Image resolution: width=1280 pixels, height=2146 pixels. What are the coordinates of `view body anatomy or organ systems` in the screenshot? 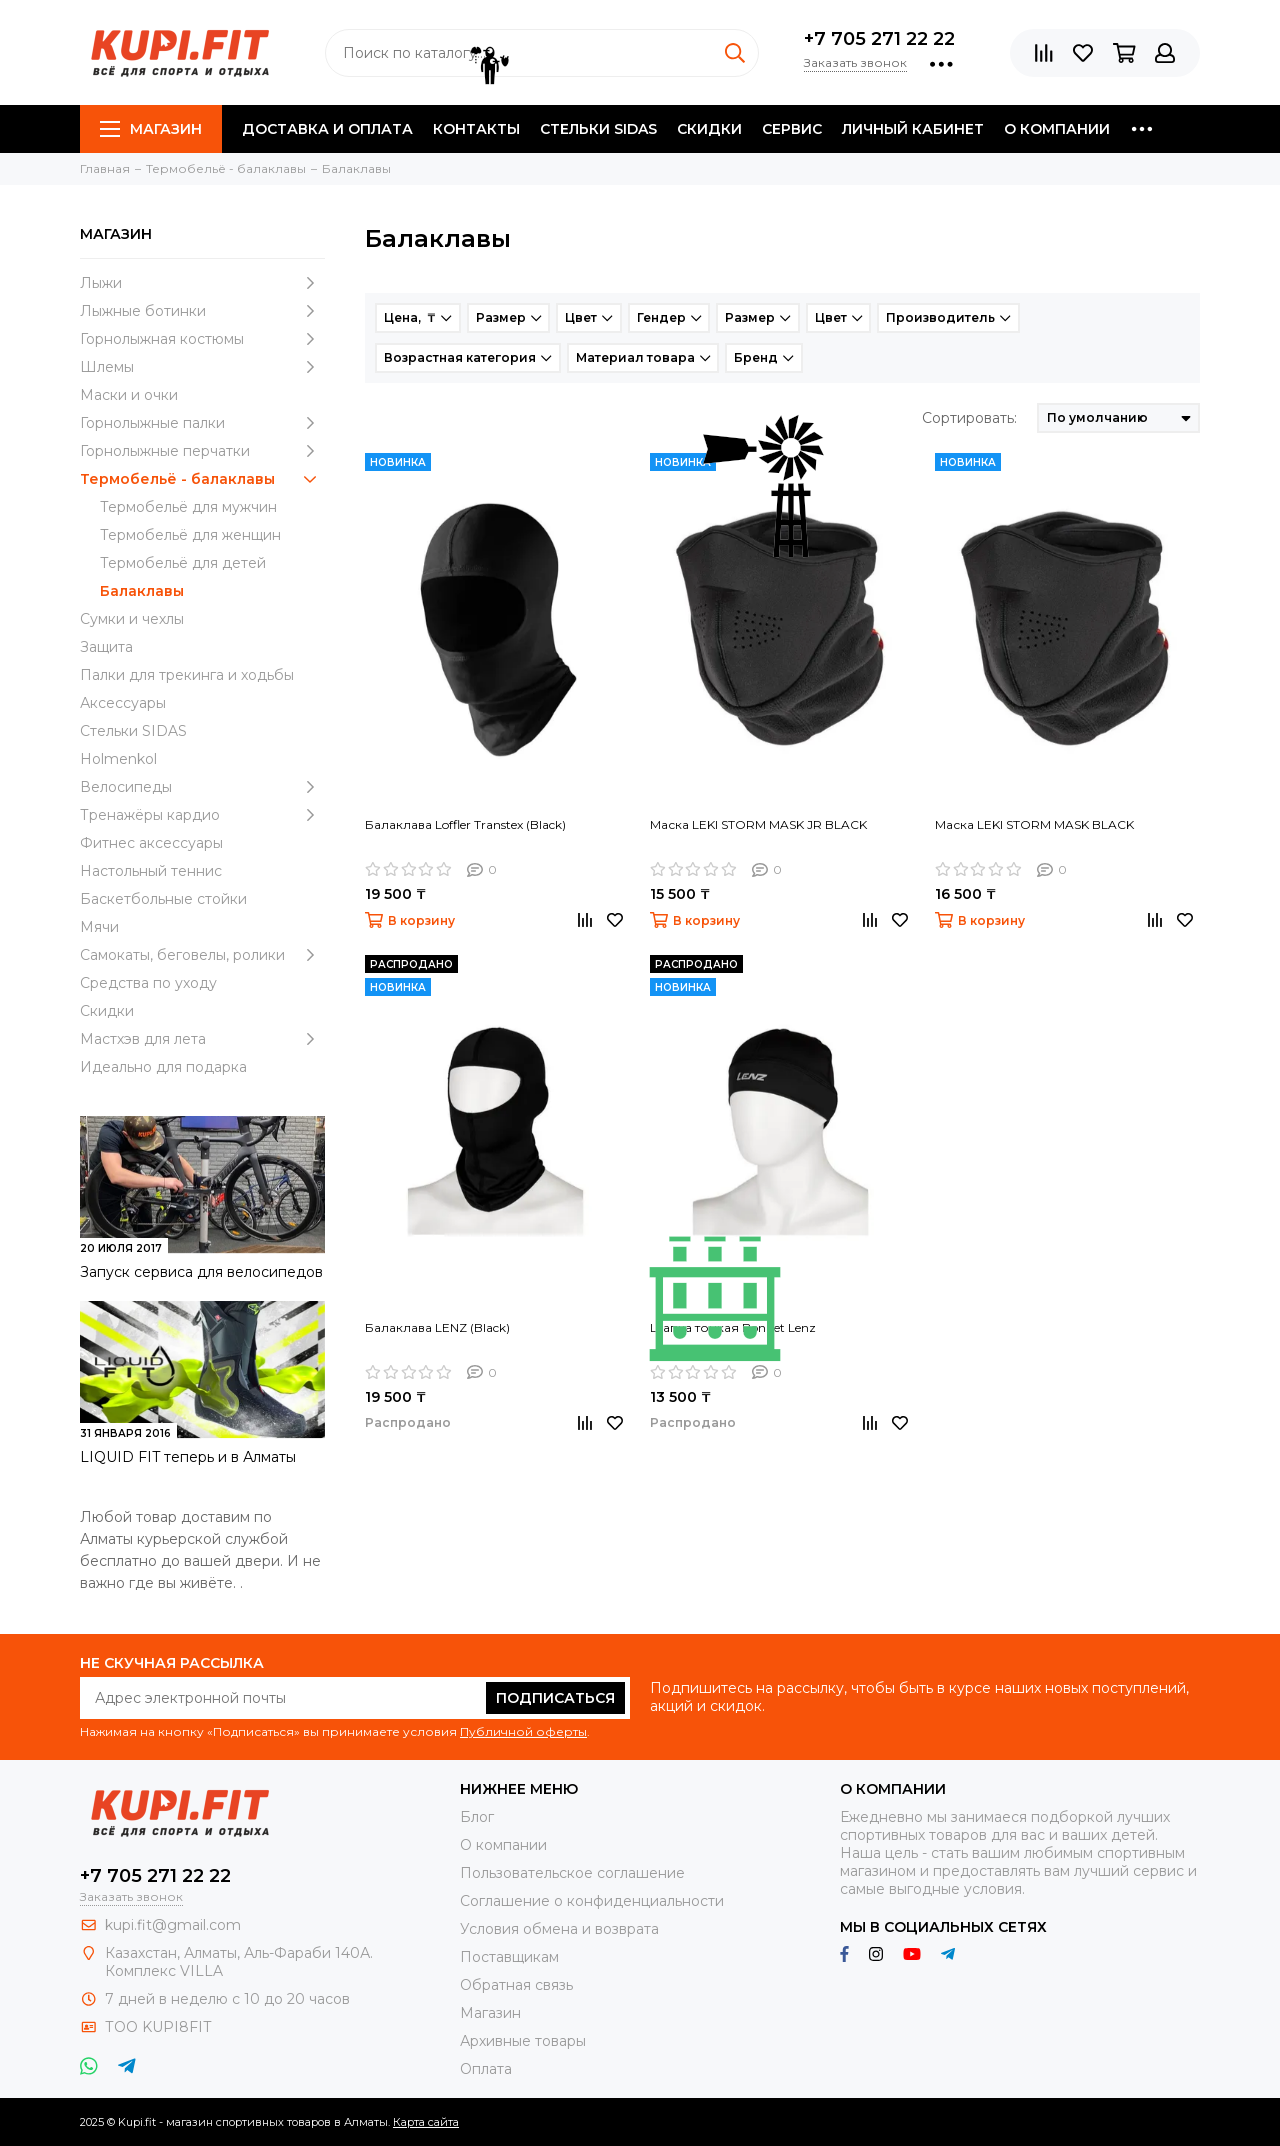 It's located at (489, 65).